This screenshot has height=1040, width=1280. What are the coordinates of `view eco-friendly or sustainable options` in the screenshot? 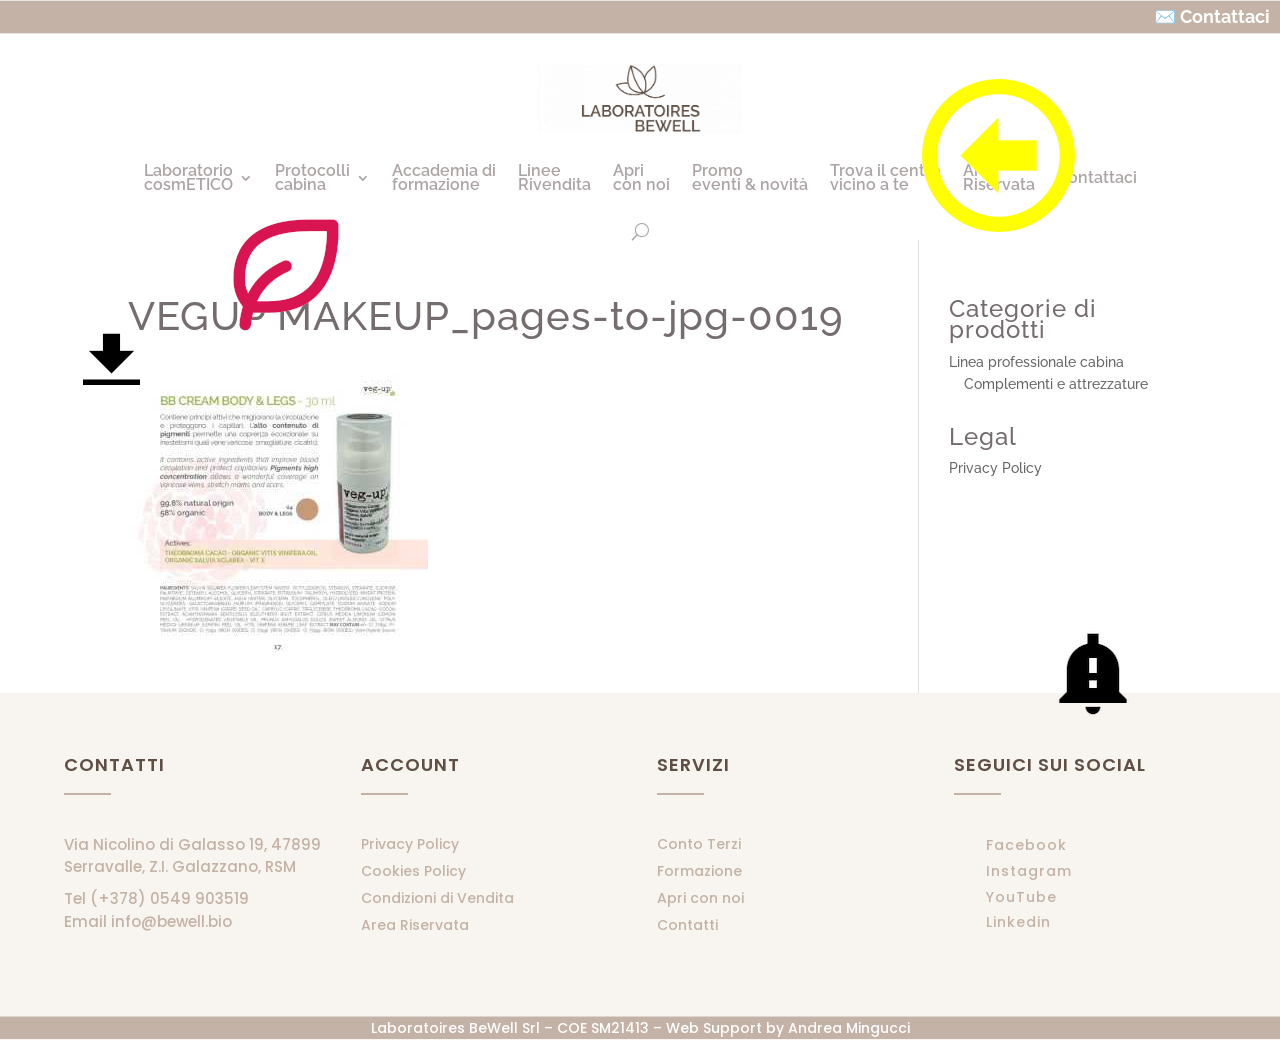 It's located at (286, 272).